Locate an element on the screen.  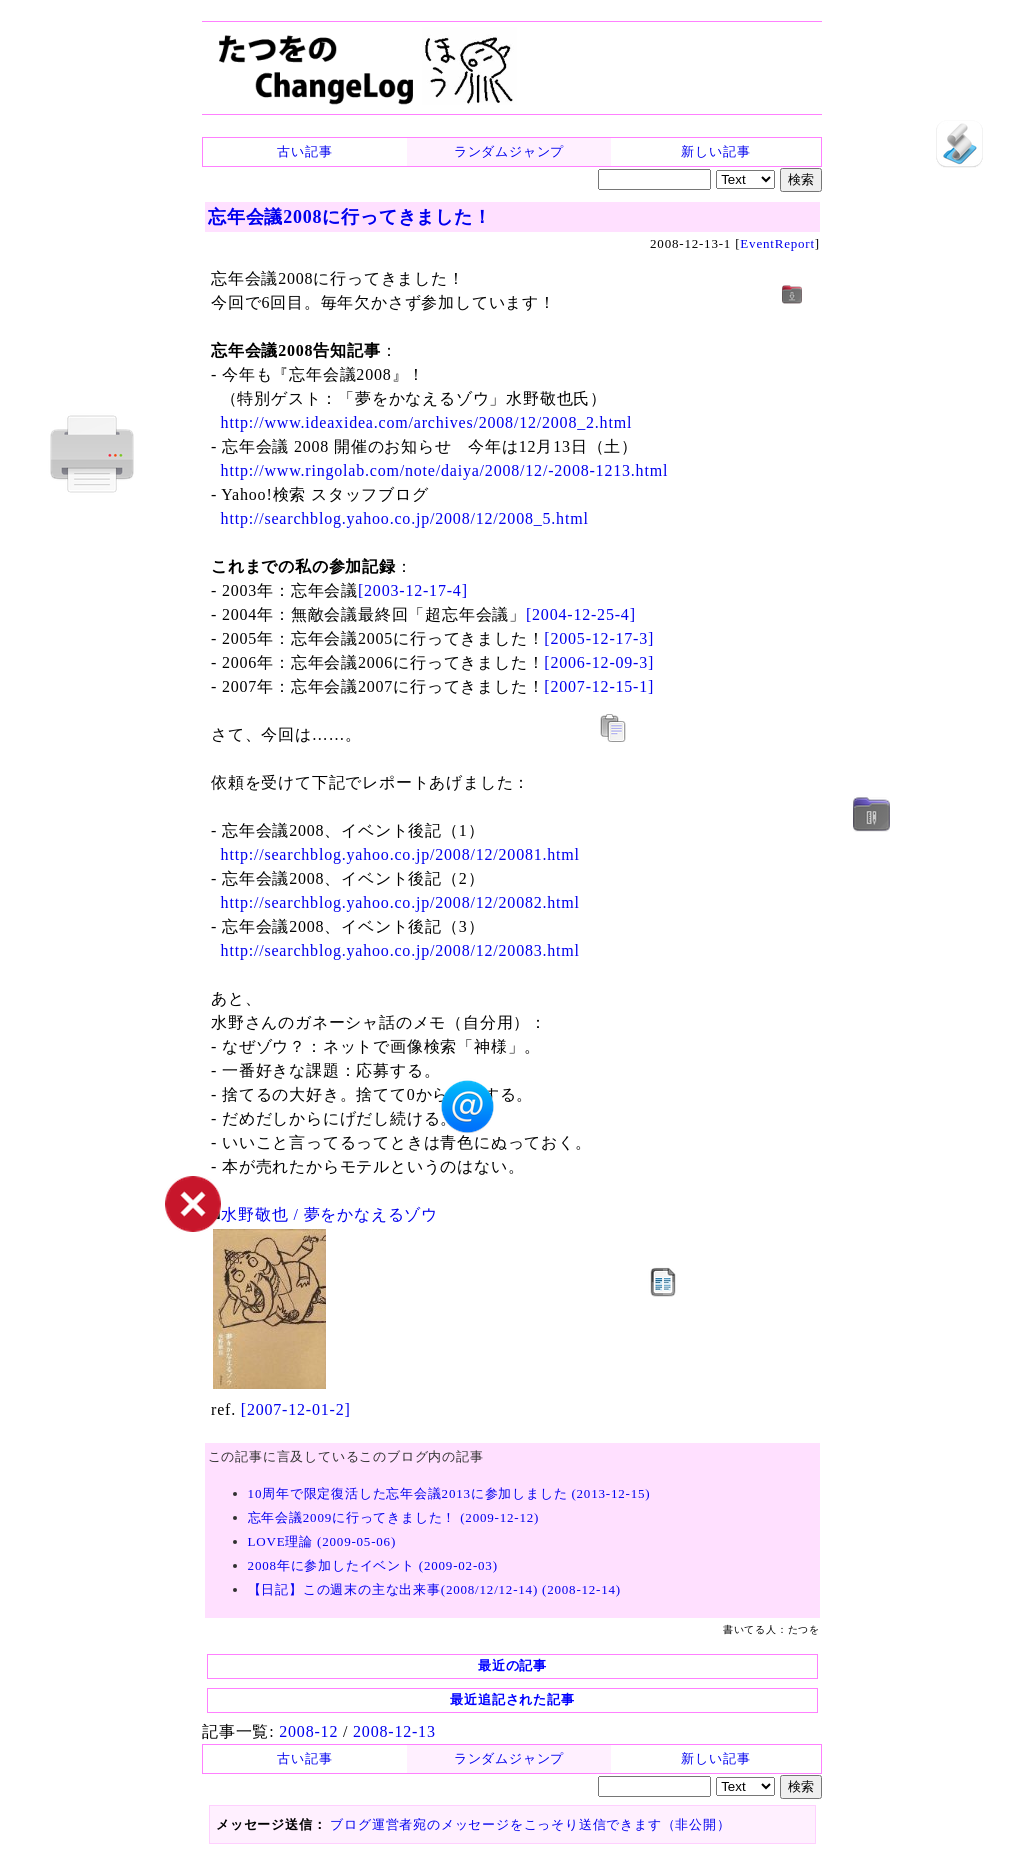
print the current document is located at coordinates (92, 454).